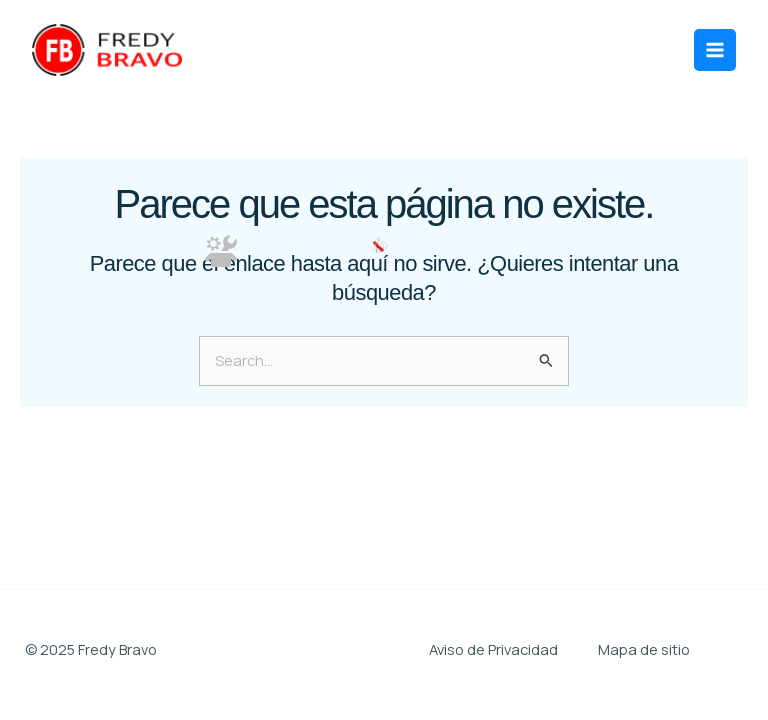 This screenshot has height=720, width=768. I want to click on access utility applications and tools, so click(380, 245).